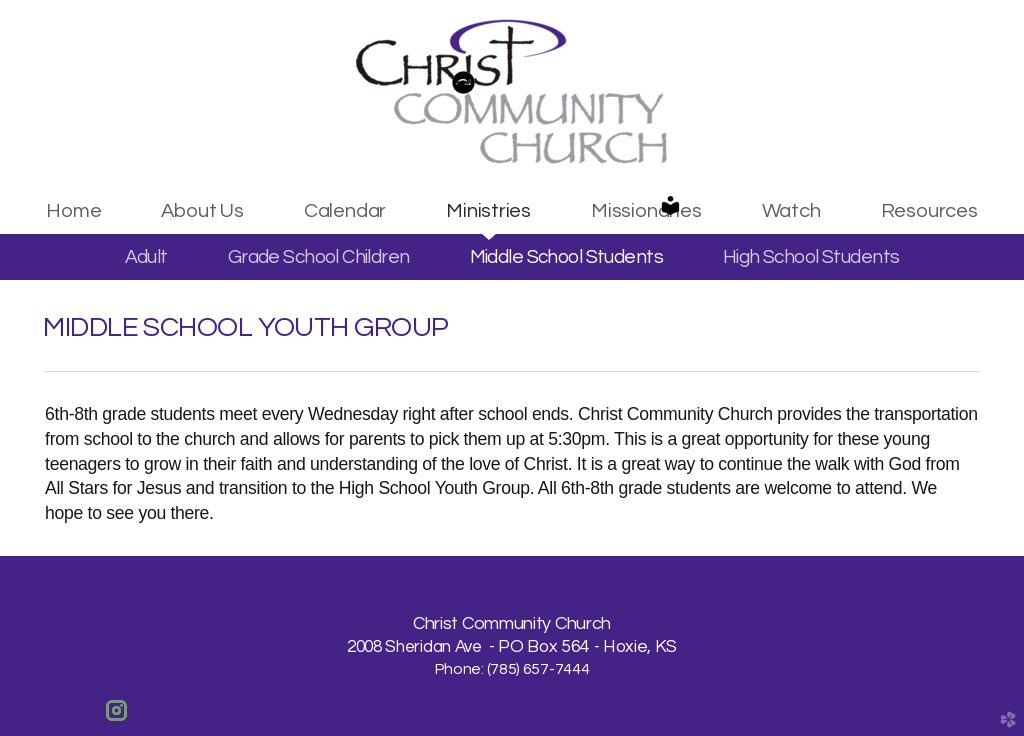  What do you see at coordinates (670, 205) in the screenshot?
I see `access local library services` at bounding box center [670, 205].